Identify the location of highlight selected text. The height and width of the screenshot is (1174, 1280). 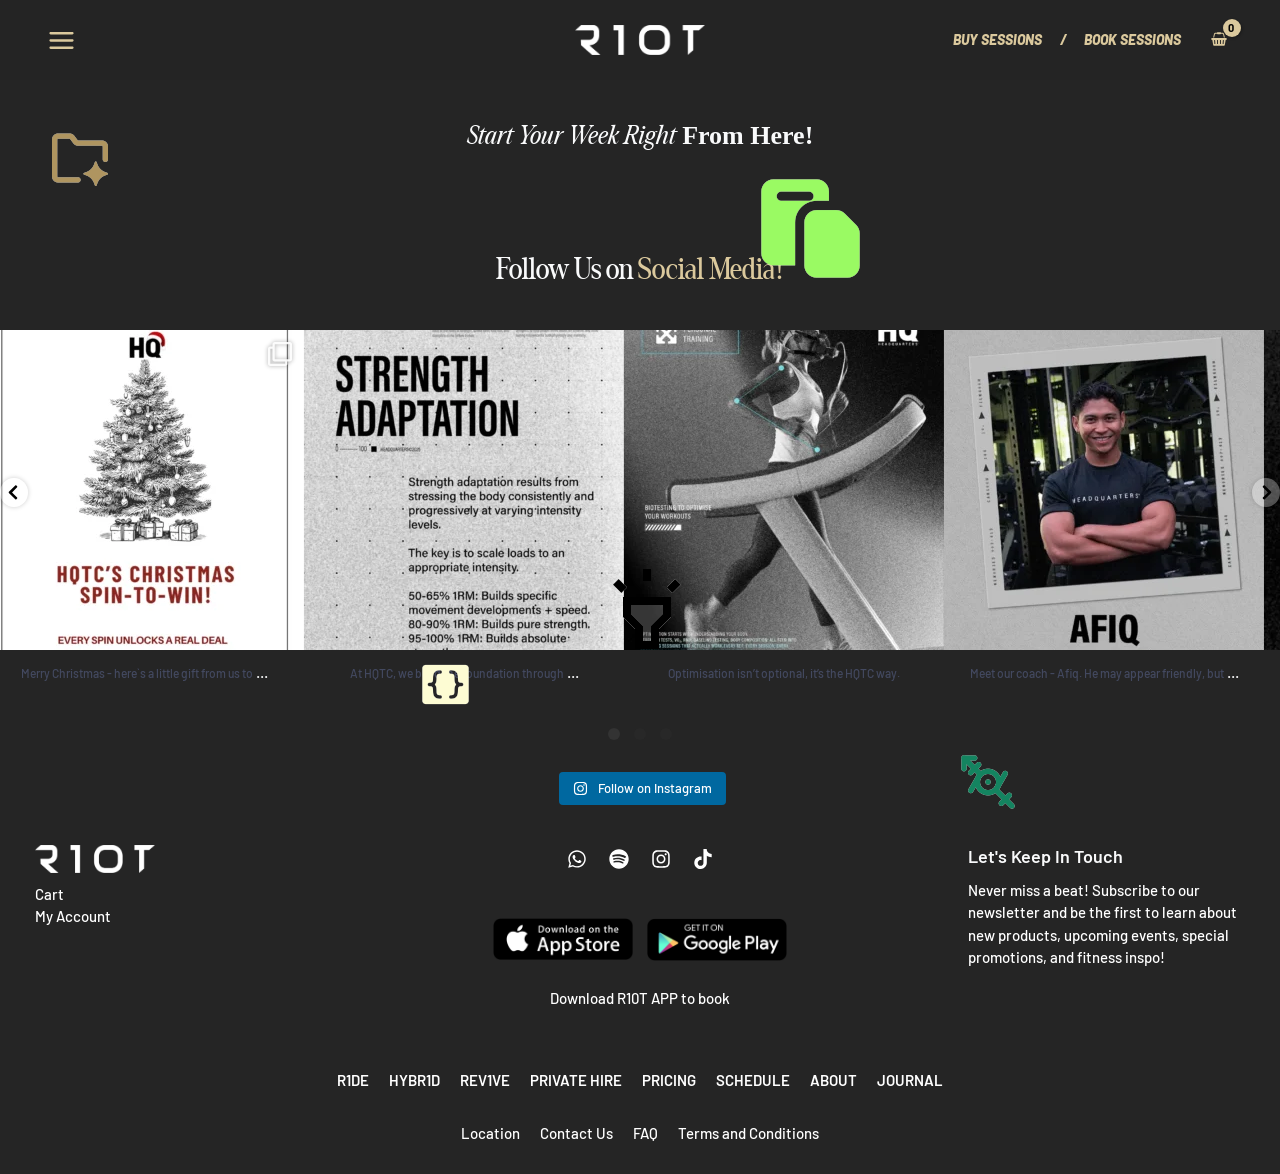
(647, 609).